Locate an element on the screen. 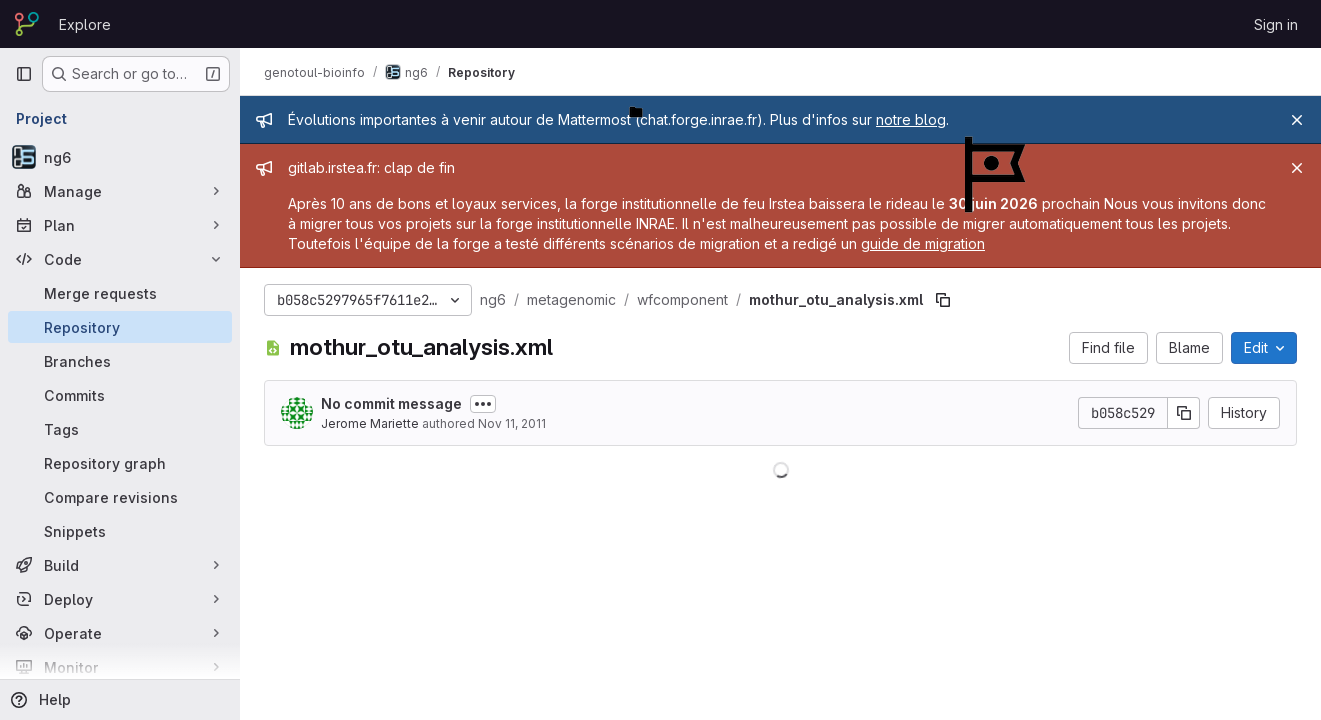 The image size is (1321, 720). access your files and documents is located at coordinates (636, 112).